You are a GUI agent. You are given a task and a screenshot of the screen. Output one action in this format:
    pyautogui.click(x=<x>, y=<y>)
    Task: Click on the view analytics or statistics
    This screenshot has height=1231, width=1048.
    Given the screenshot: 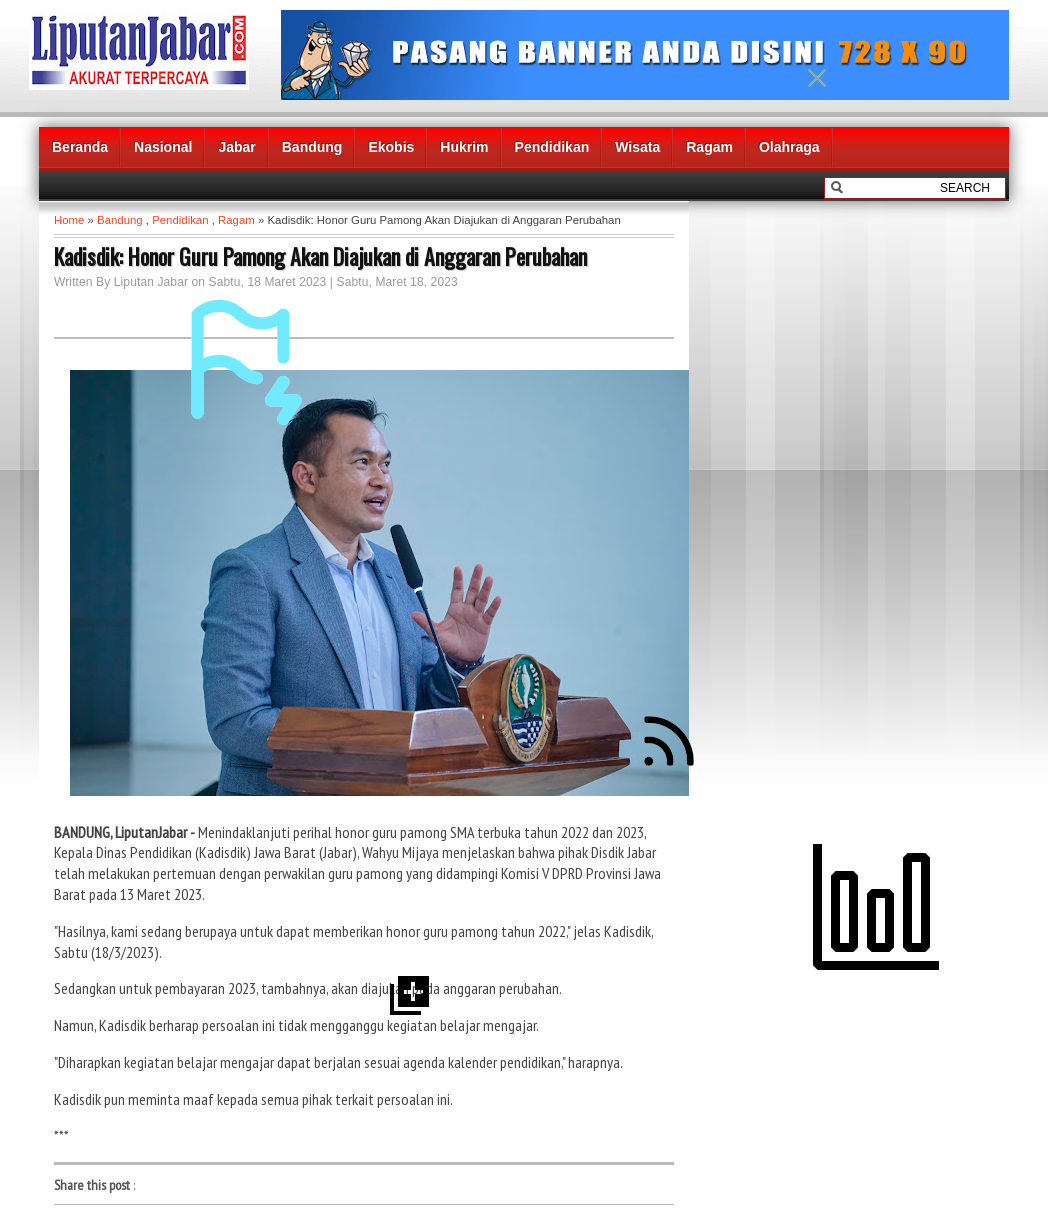 What is the action you would take?
    pyautogui.click(x=876, y=916)
    